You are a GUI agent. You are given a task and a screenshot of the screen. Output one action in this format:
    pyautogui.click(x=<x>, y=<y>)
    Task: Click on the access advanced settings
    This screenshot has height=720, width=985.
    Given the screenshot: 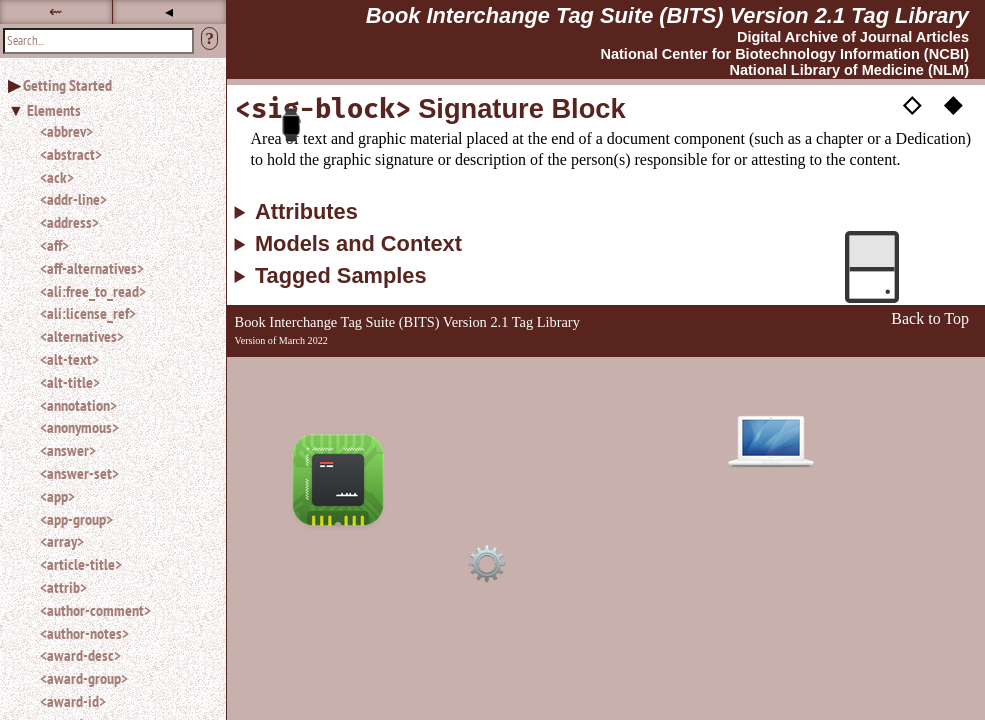 What is the action you would take?
    pyautogui.click(x=487, y=564)
    